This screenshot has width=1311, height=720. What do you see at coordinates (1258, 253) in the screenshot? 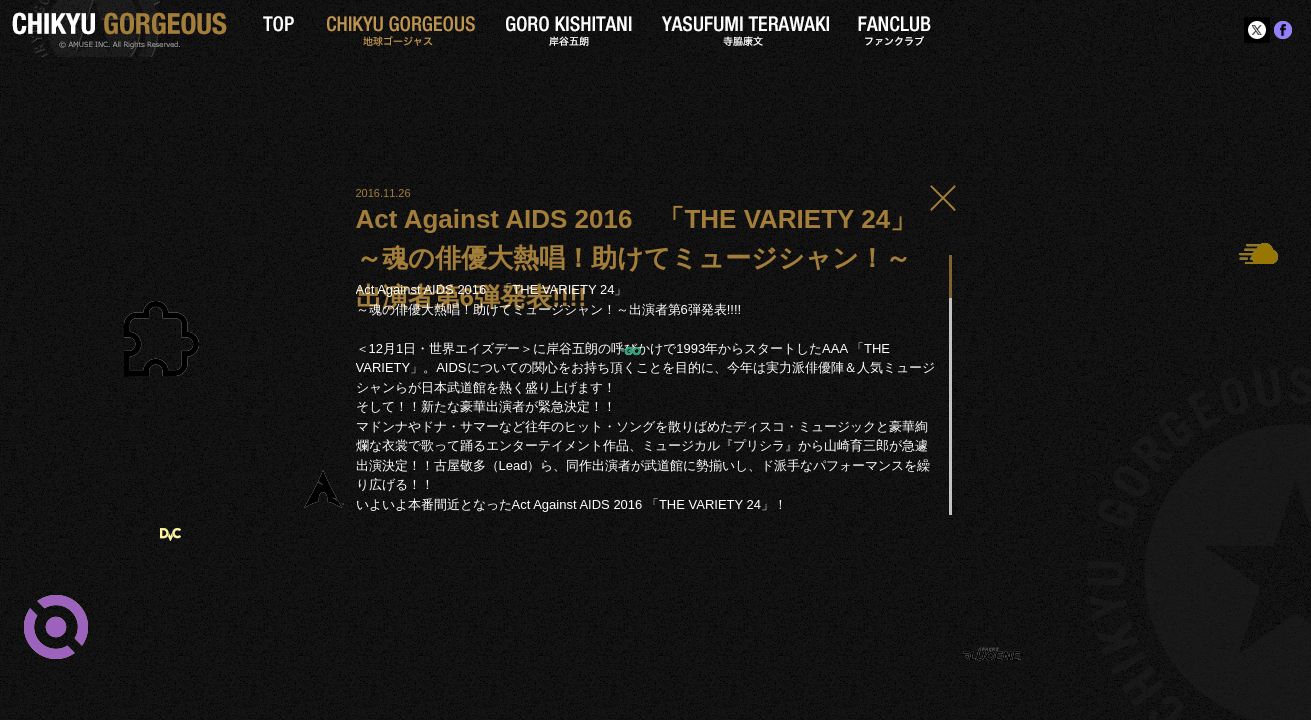
I see `cloudways hosting platform logo` at bounding box center [1258, 253].